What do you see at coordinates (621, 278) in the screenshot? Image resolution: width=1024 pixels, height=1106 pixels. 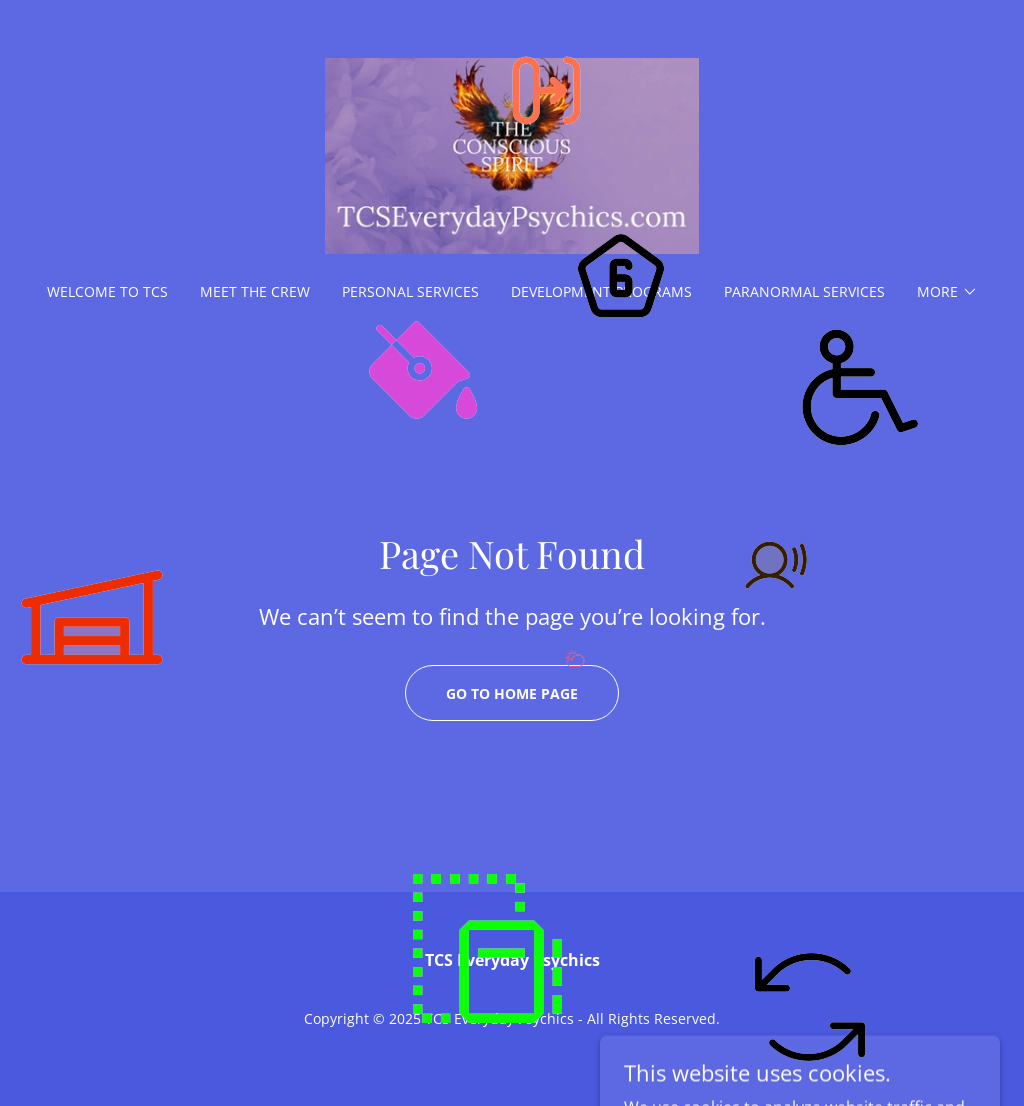 I see `navigate to section 6` at bounding box center [621, 278].